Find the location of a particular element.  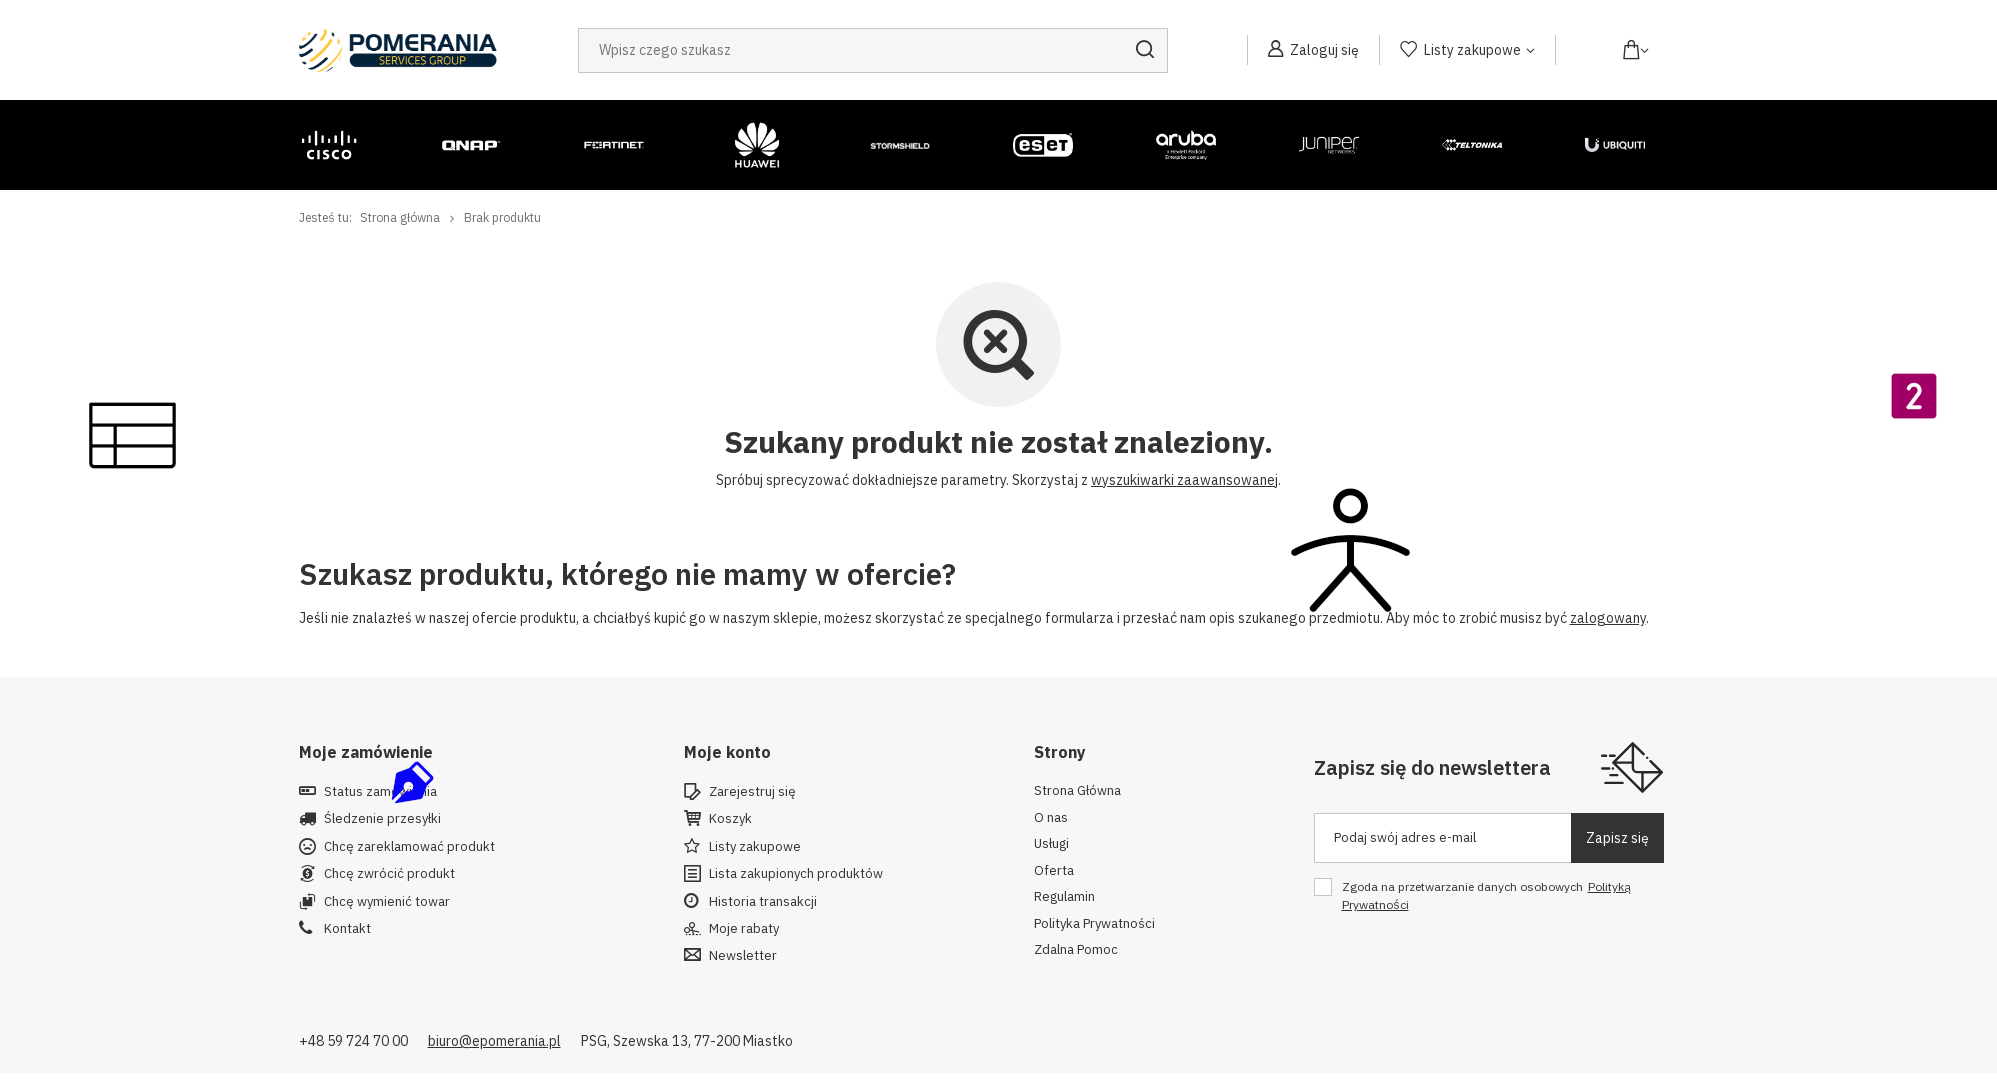

view user profile is located at coordinates (1350, 552).